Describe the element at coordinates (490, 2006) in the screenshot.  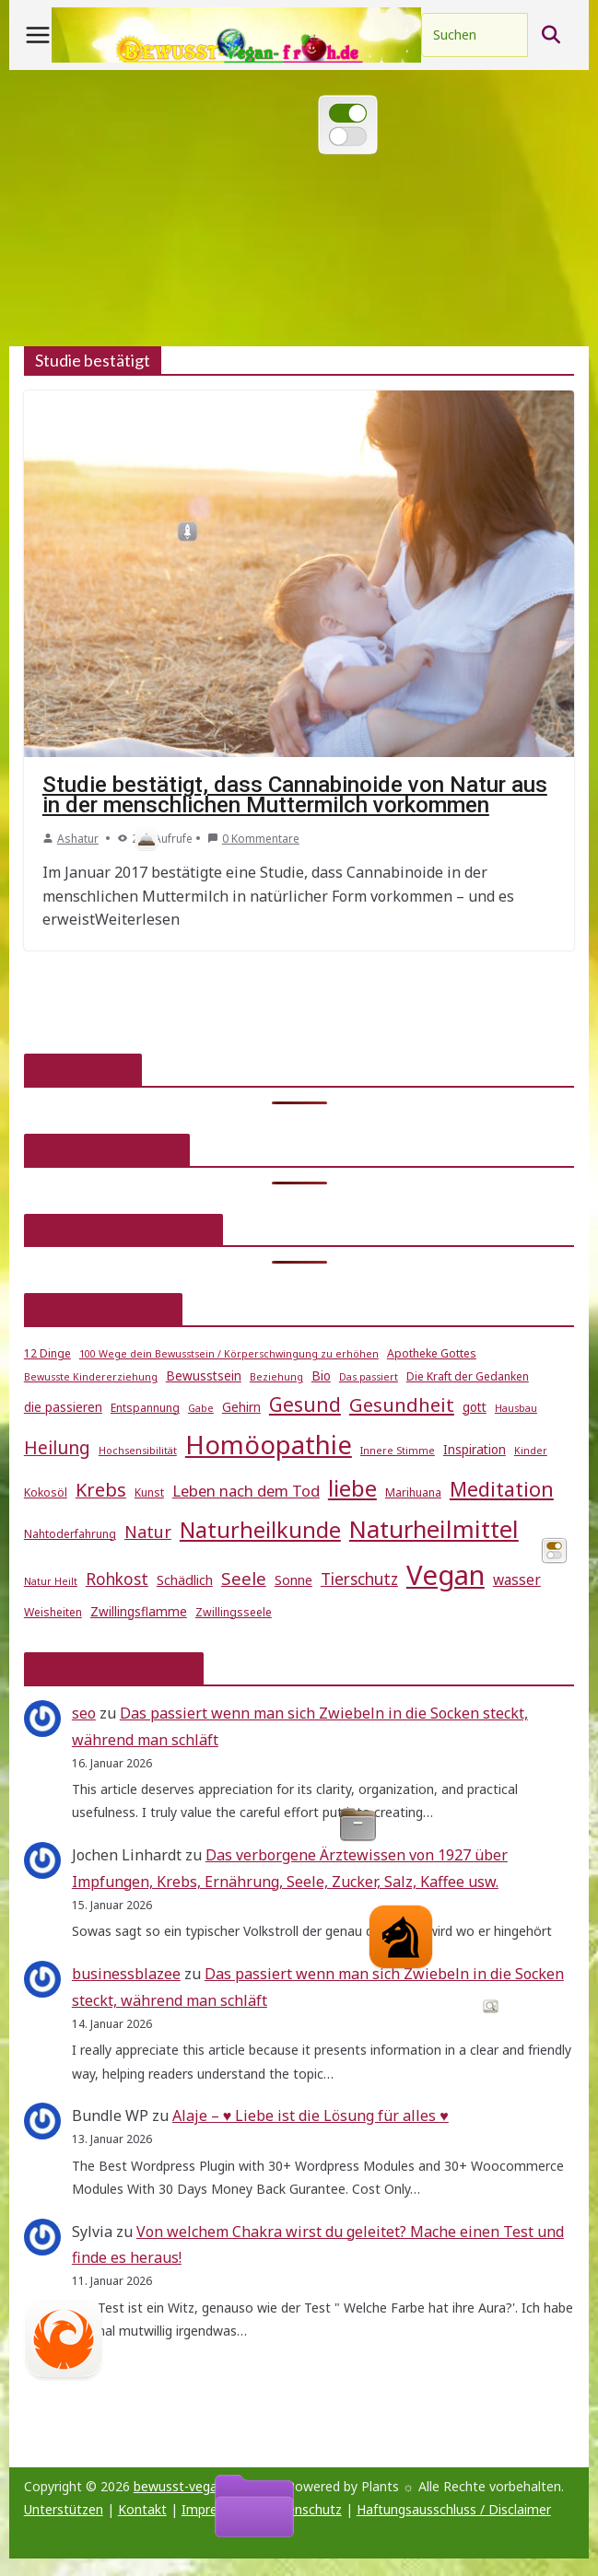
I see `open eye of mate image viewer` at that location.